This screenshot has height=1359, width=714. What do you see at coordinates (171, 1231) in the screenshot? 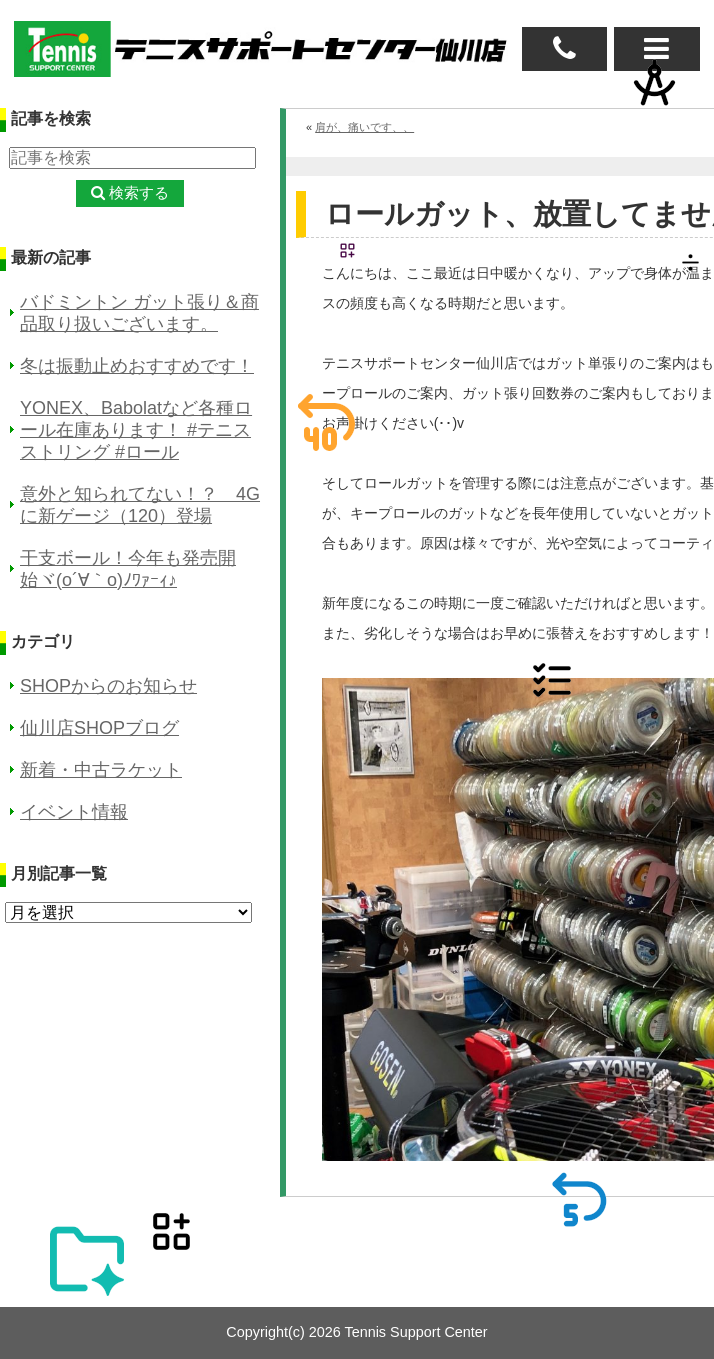
I see `open app drawer or menu` at bounding box center [171, 1231].